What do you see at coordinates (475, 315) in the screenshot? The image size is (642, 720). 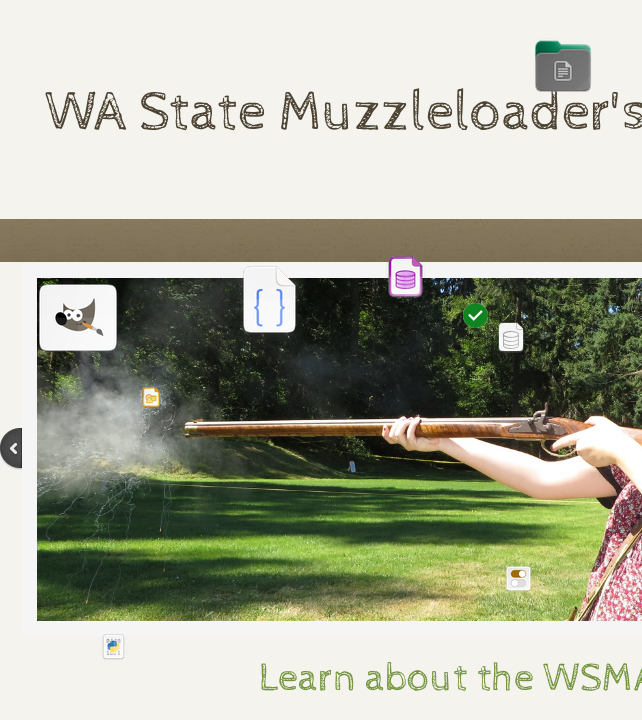 I see `confirm or apply changes` at bounding box center [475, 315].